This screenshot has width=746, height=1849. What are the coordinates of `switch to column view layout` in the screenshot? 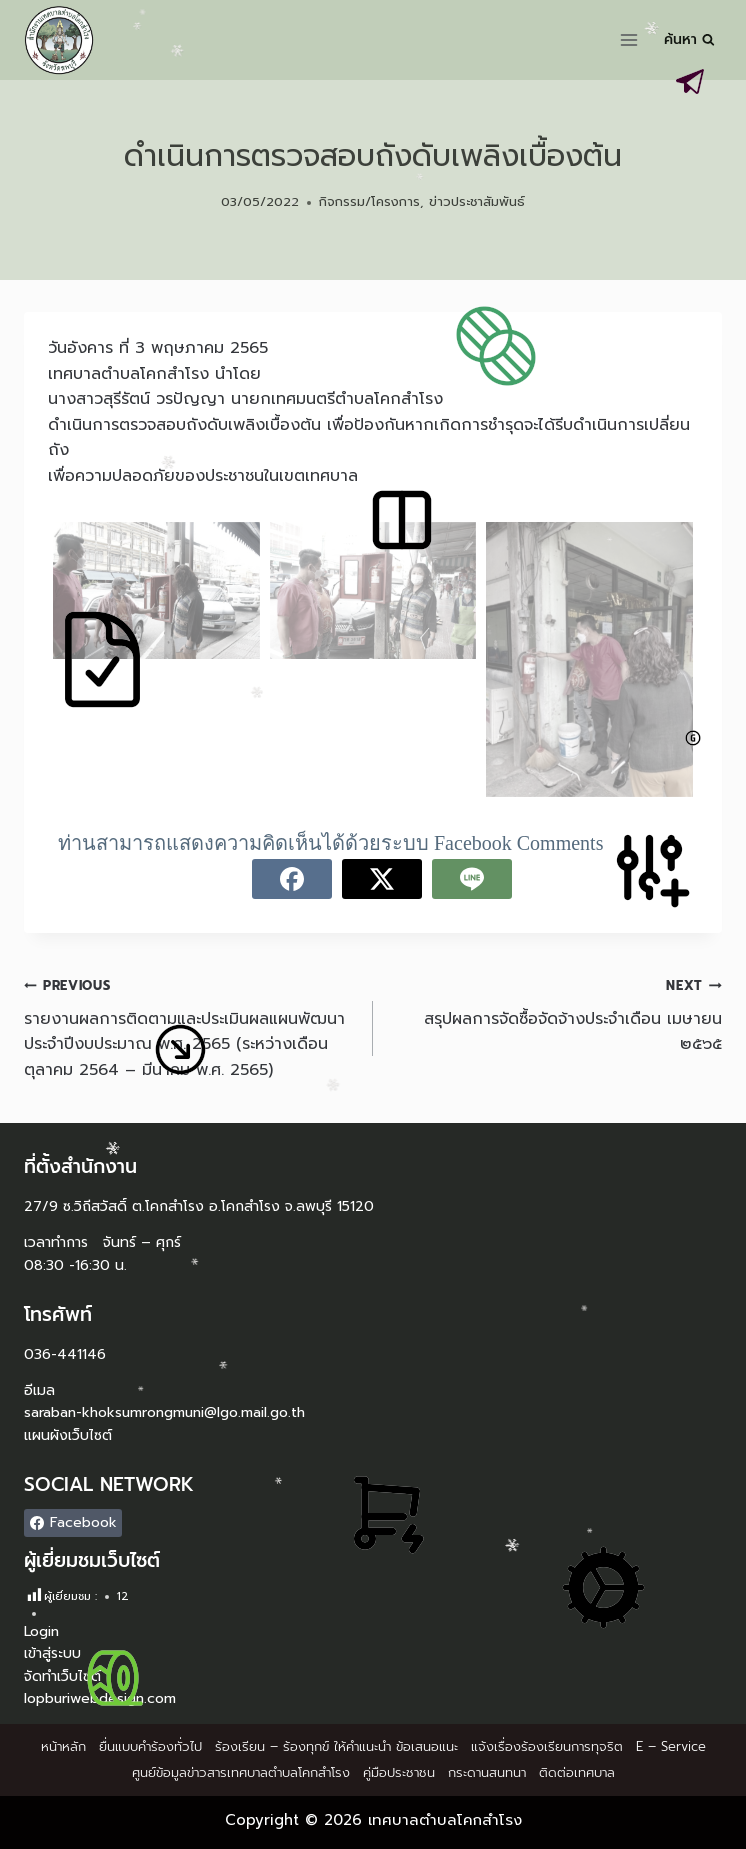 It's located at (402, 520).